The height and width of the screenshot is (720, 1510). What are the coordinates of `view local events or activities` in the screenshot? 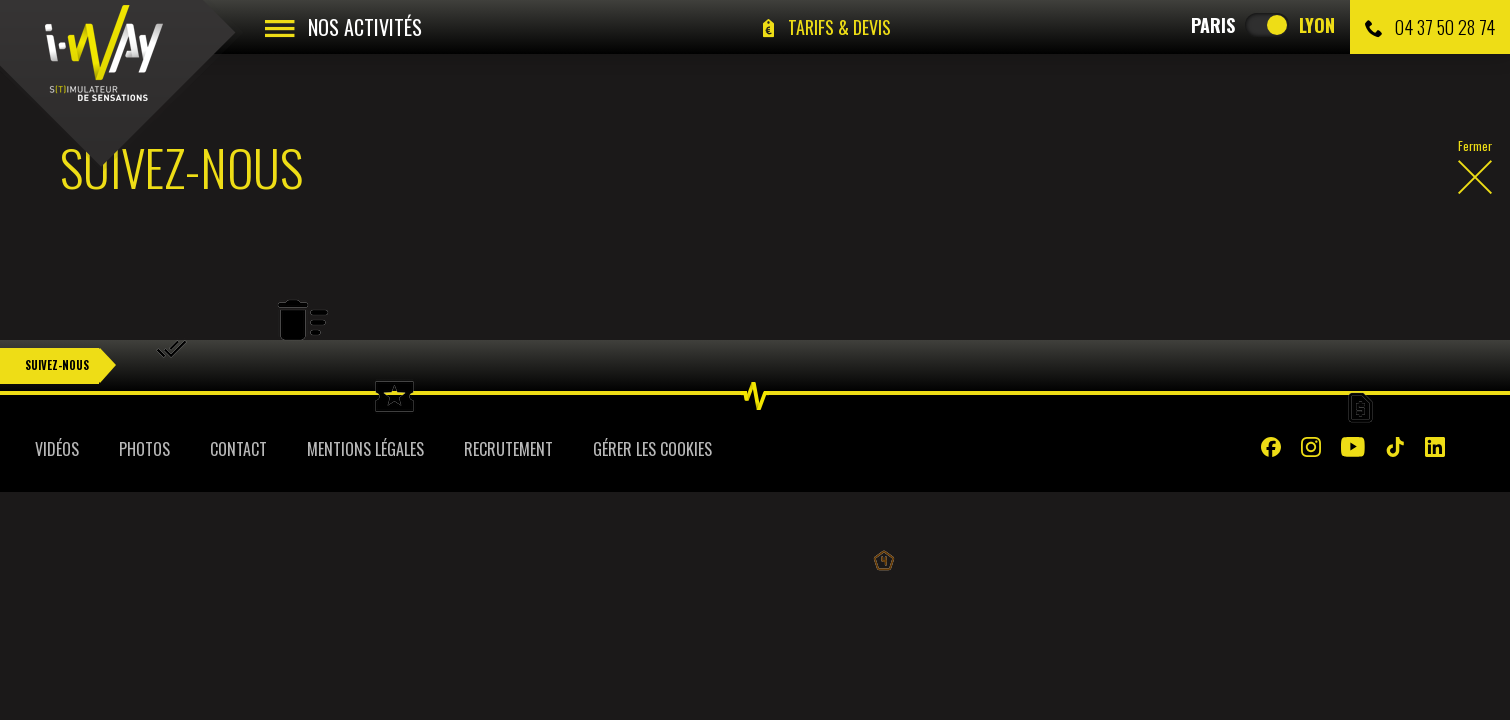 It's located at (394, 396).